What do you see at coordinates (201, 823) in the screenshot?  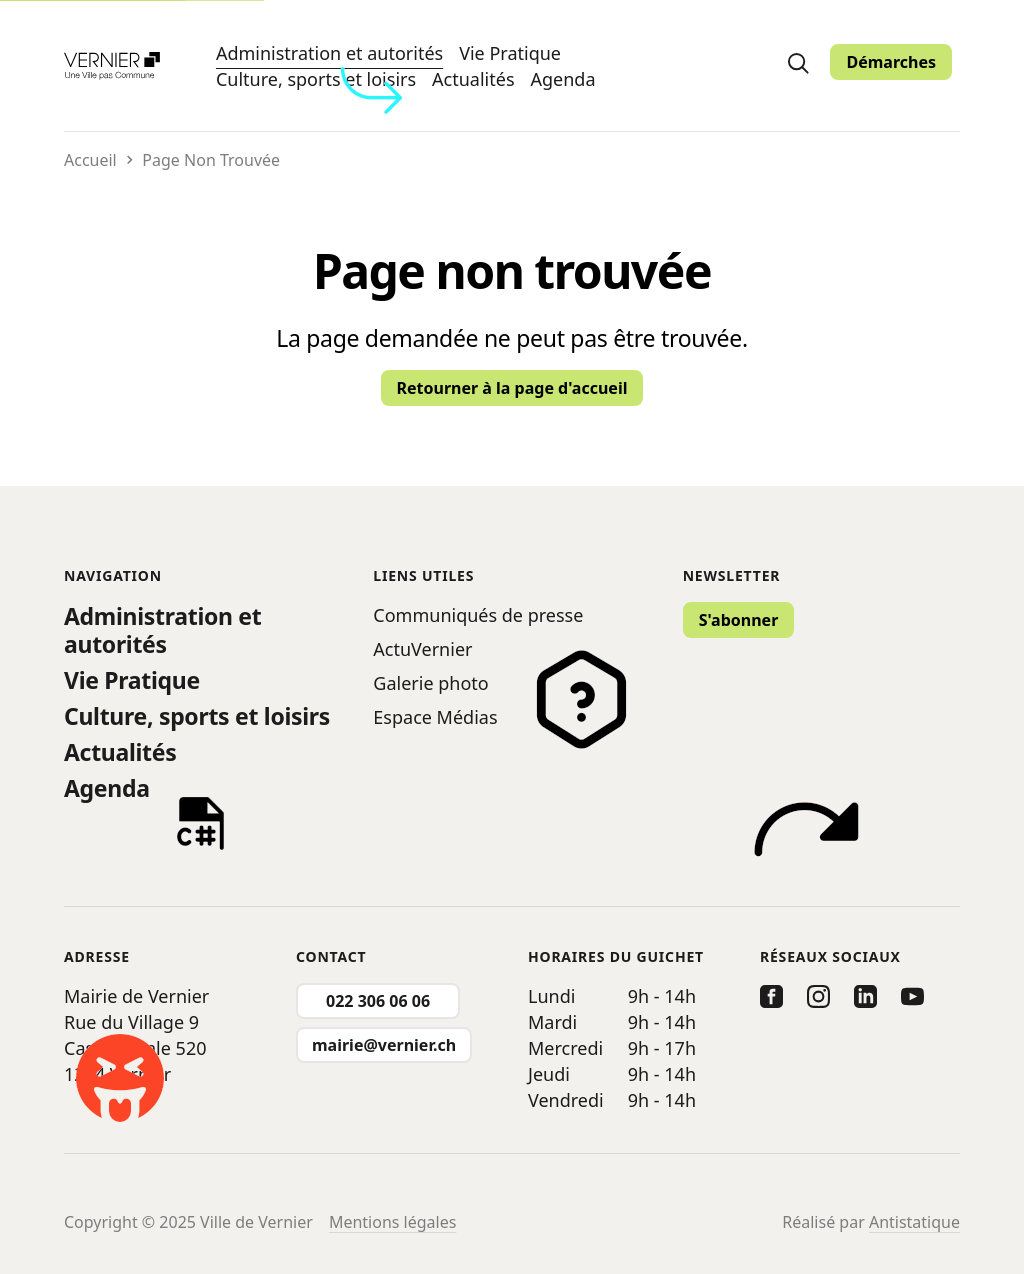 I see `open a C# source code file` at bounding box center [201, 823].